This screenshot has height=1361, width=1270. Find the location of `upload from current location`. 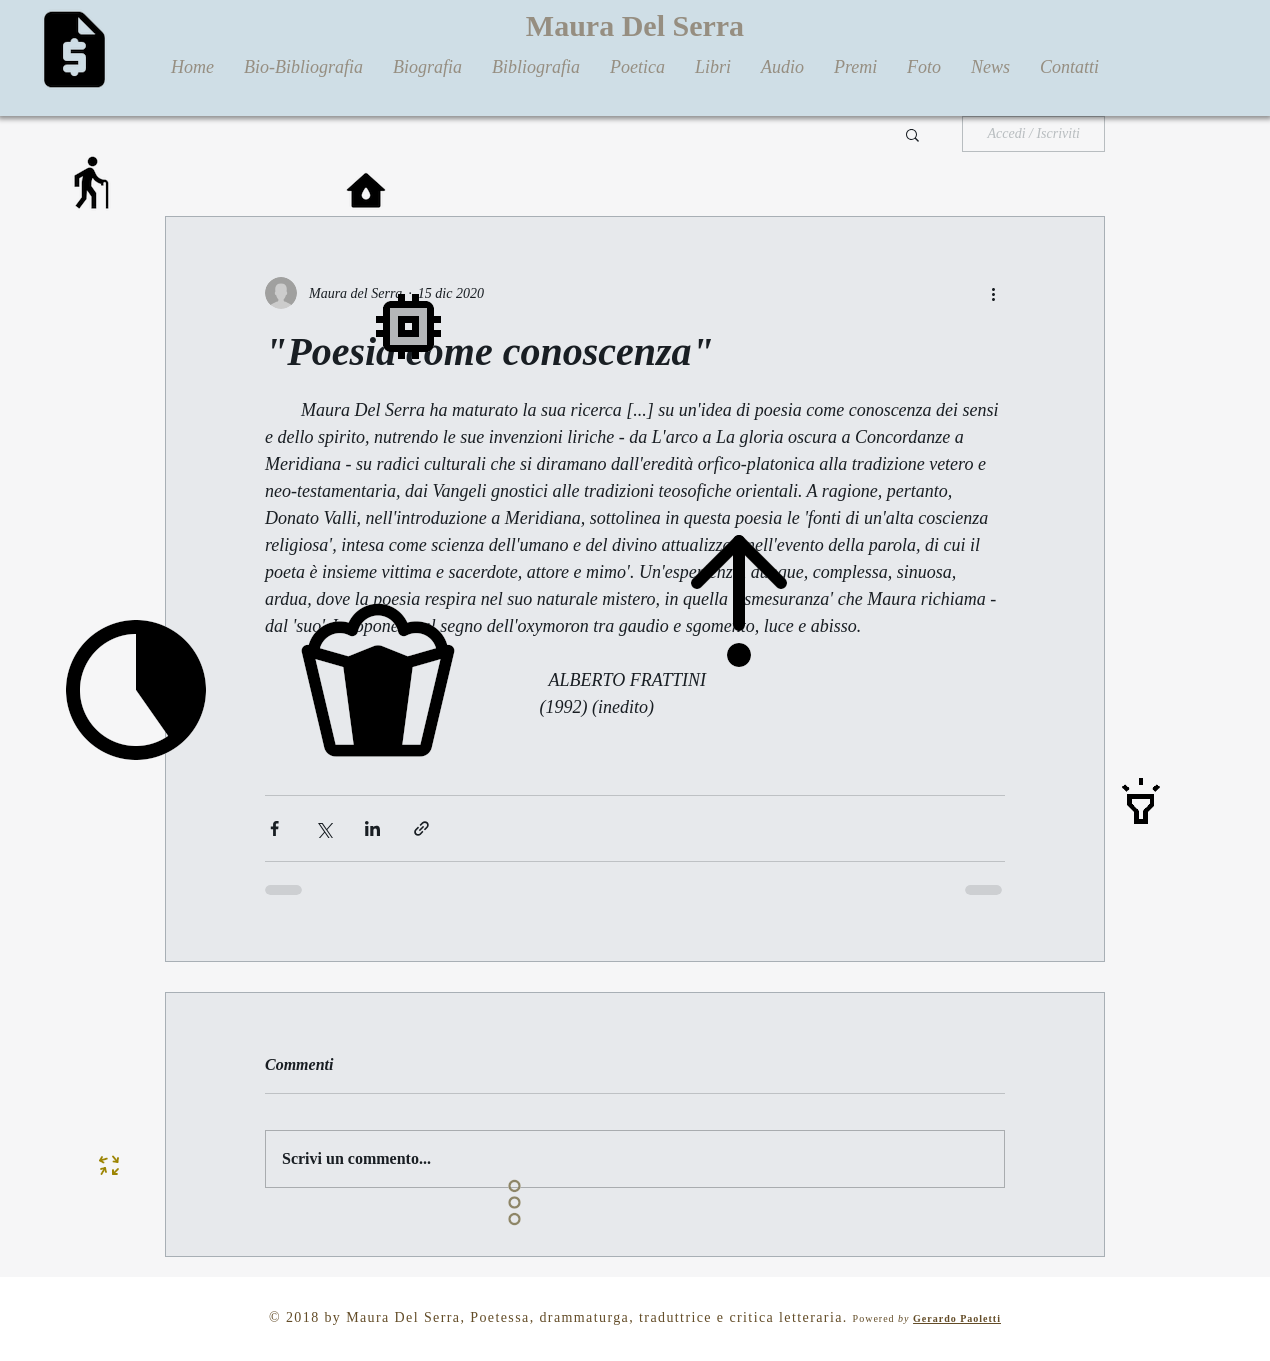

upload from current location is located at coordinates (739, 601).